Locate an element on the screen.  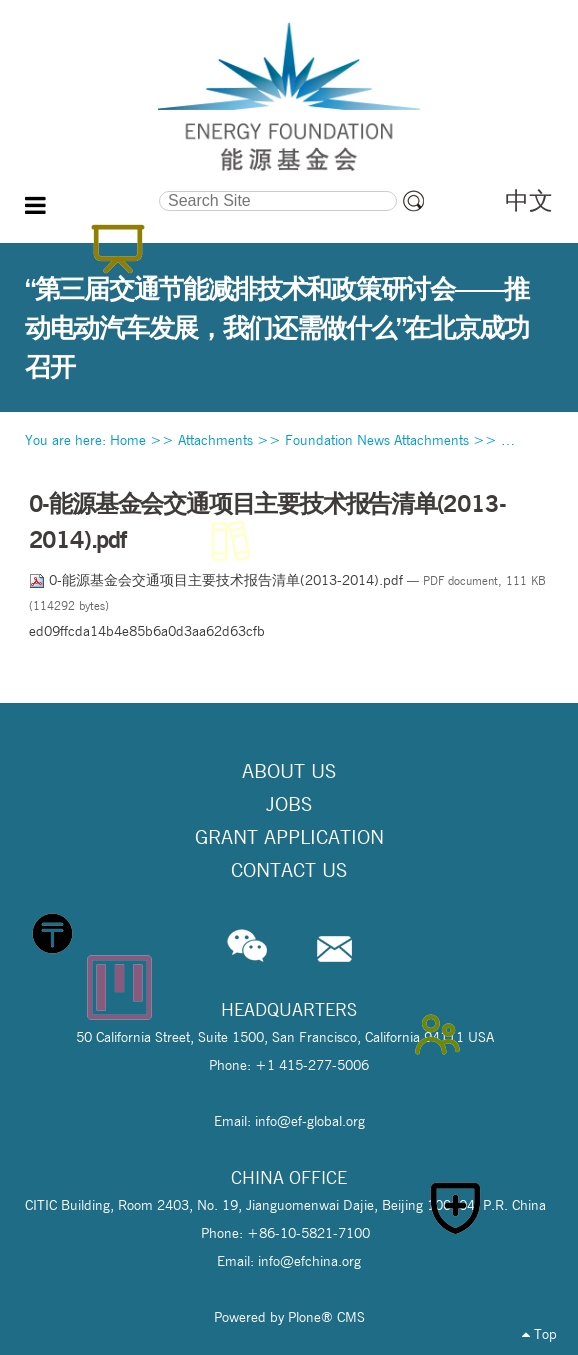
add new security protection is located at coordinates (455, 1205).